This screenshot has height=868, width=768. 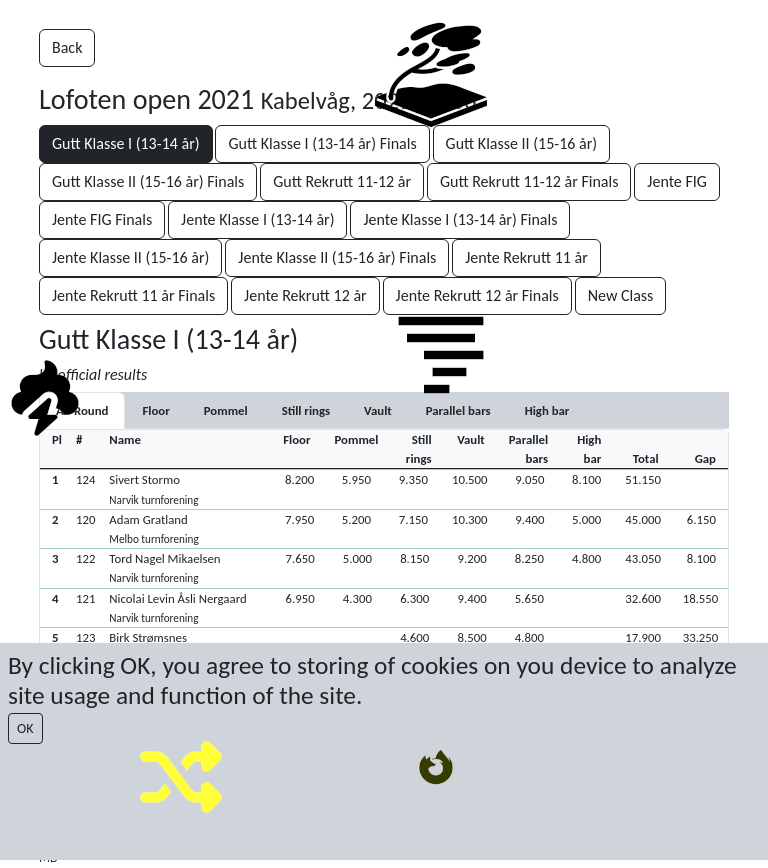 I want to click on indicates tornado or severe weather warning, so click(x=441, y=355).